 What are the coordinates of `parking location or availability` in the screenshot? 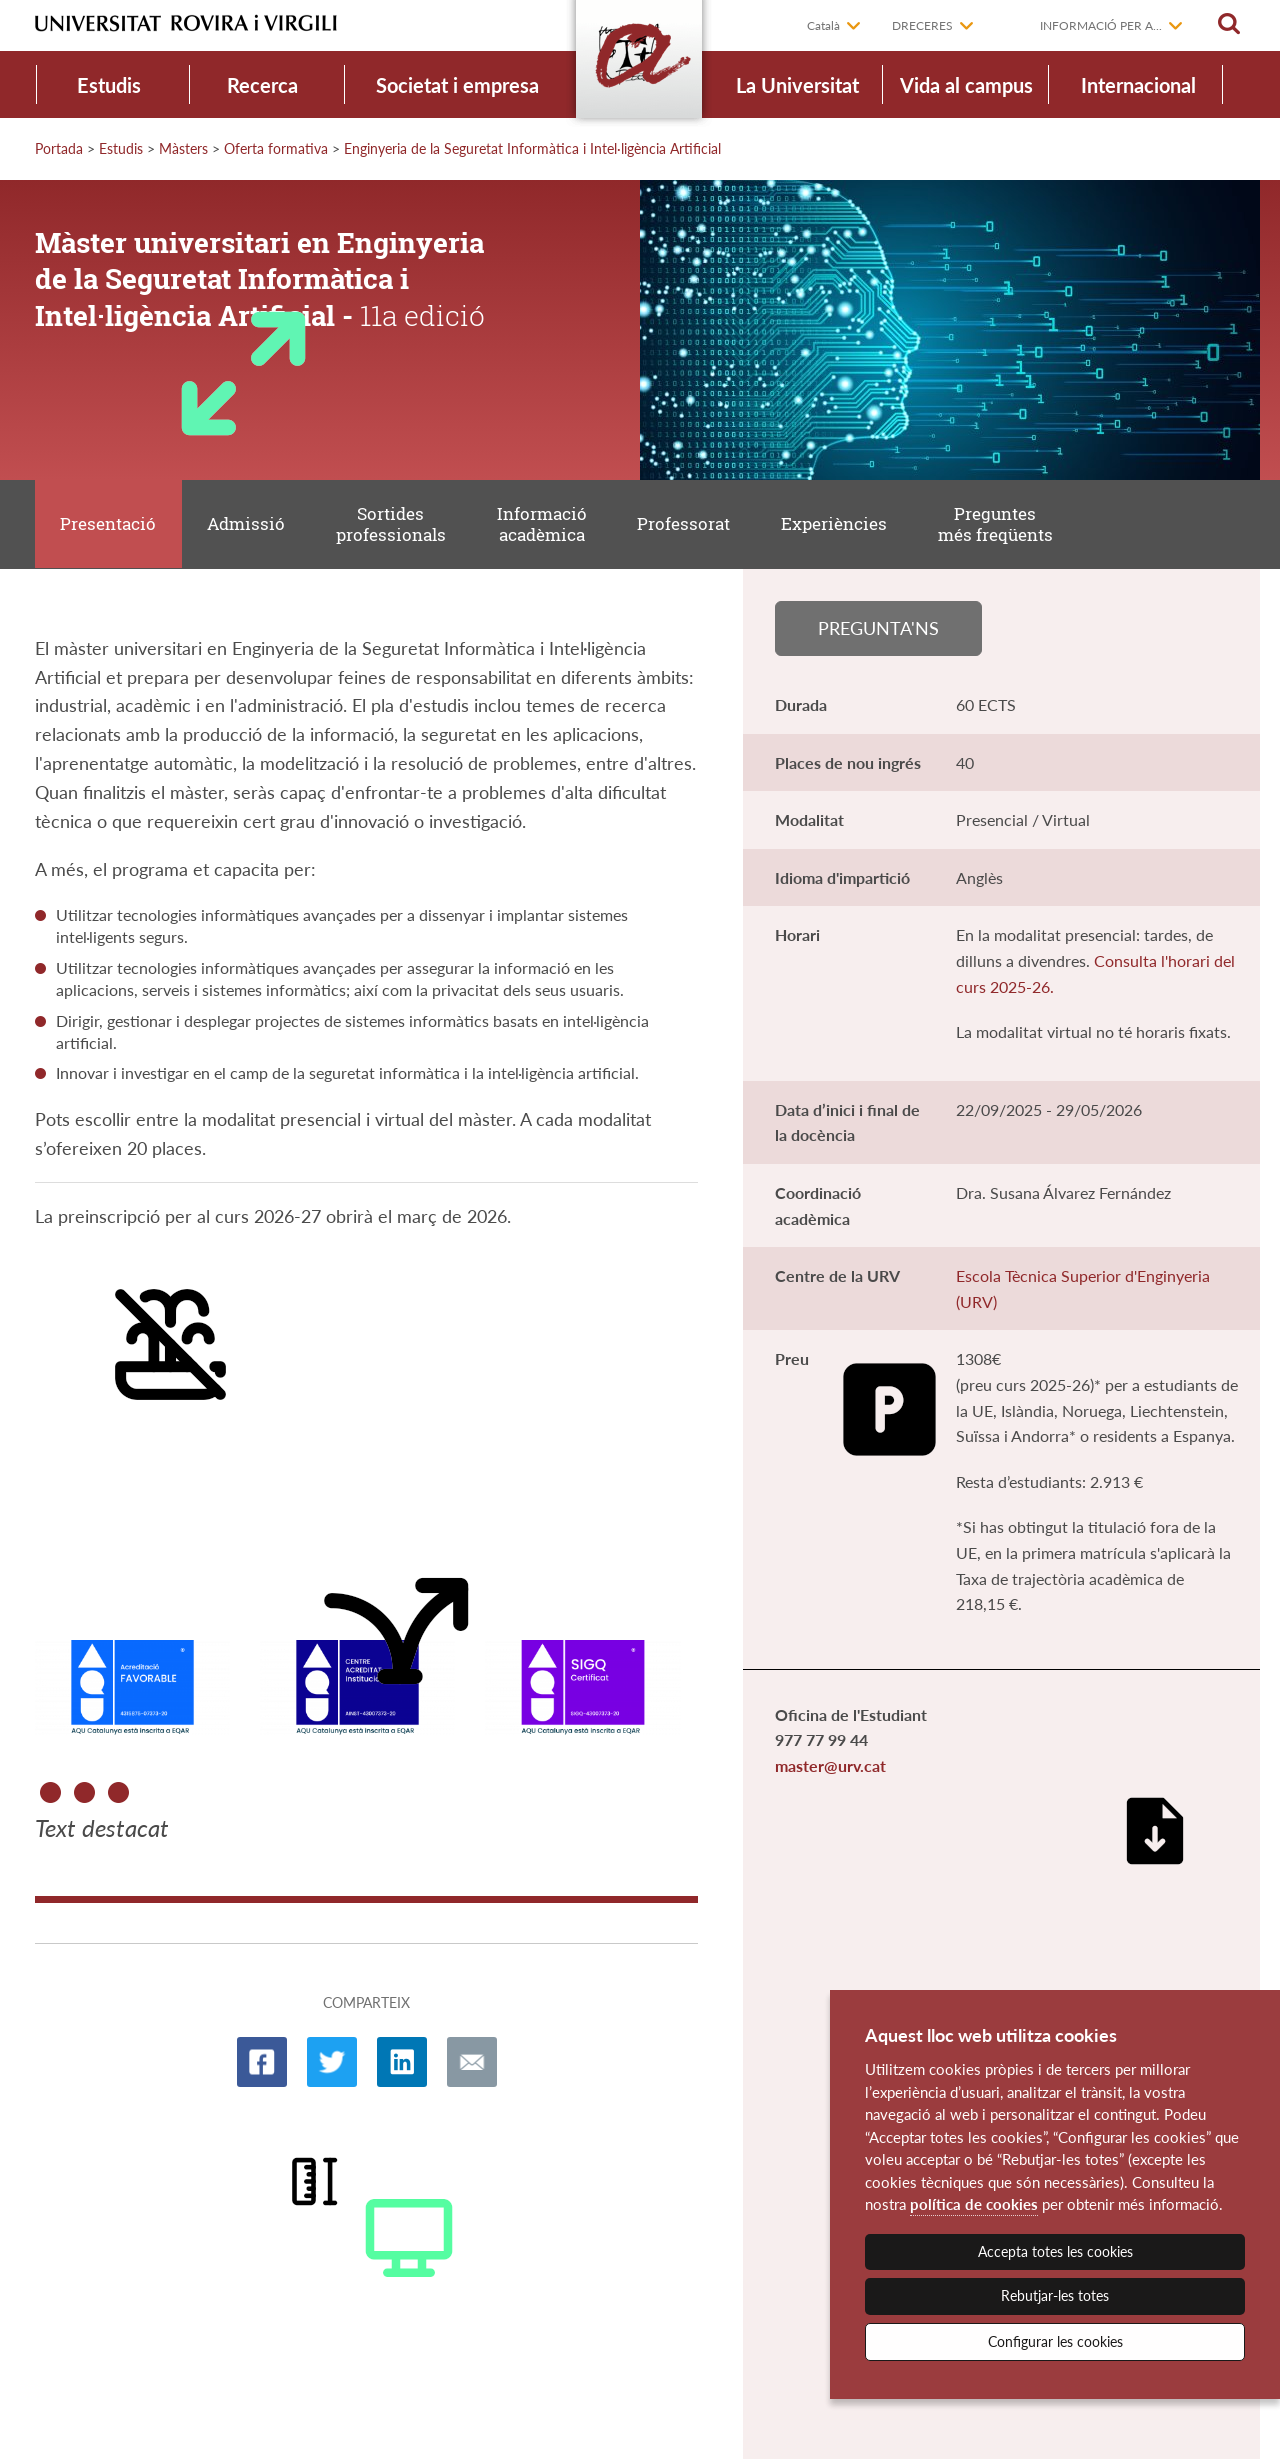 It's located at (889, 1409).